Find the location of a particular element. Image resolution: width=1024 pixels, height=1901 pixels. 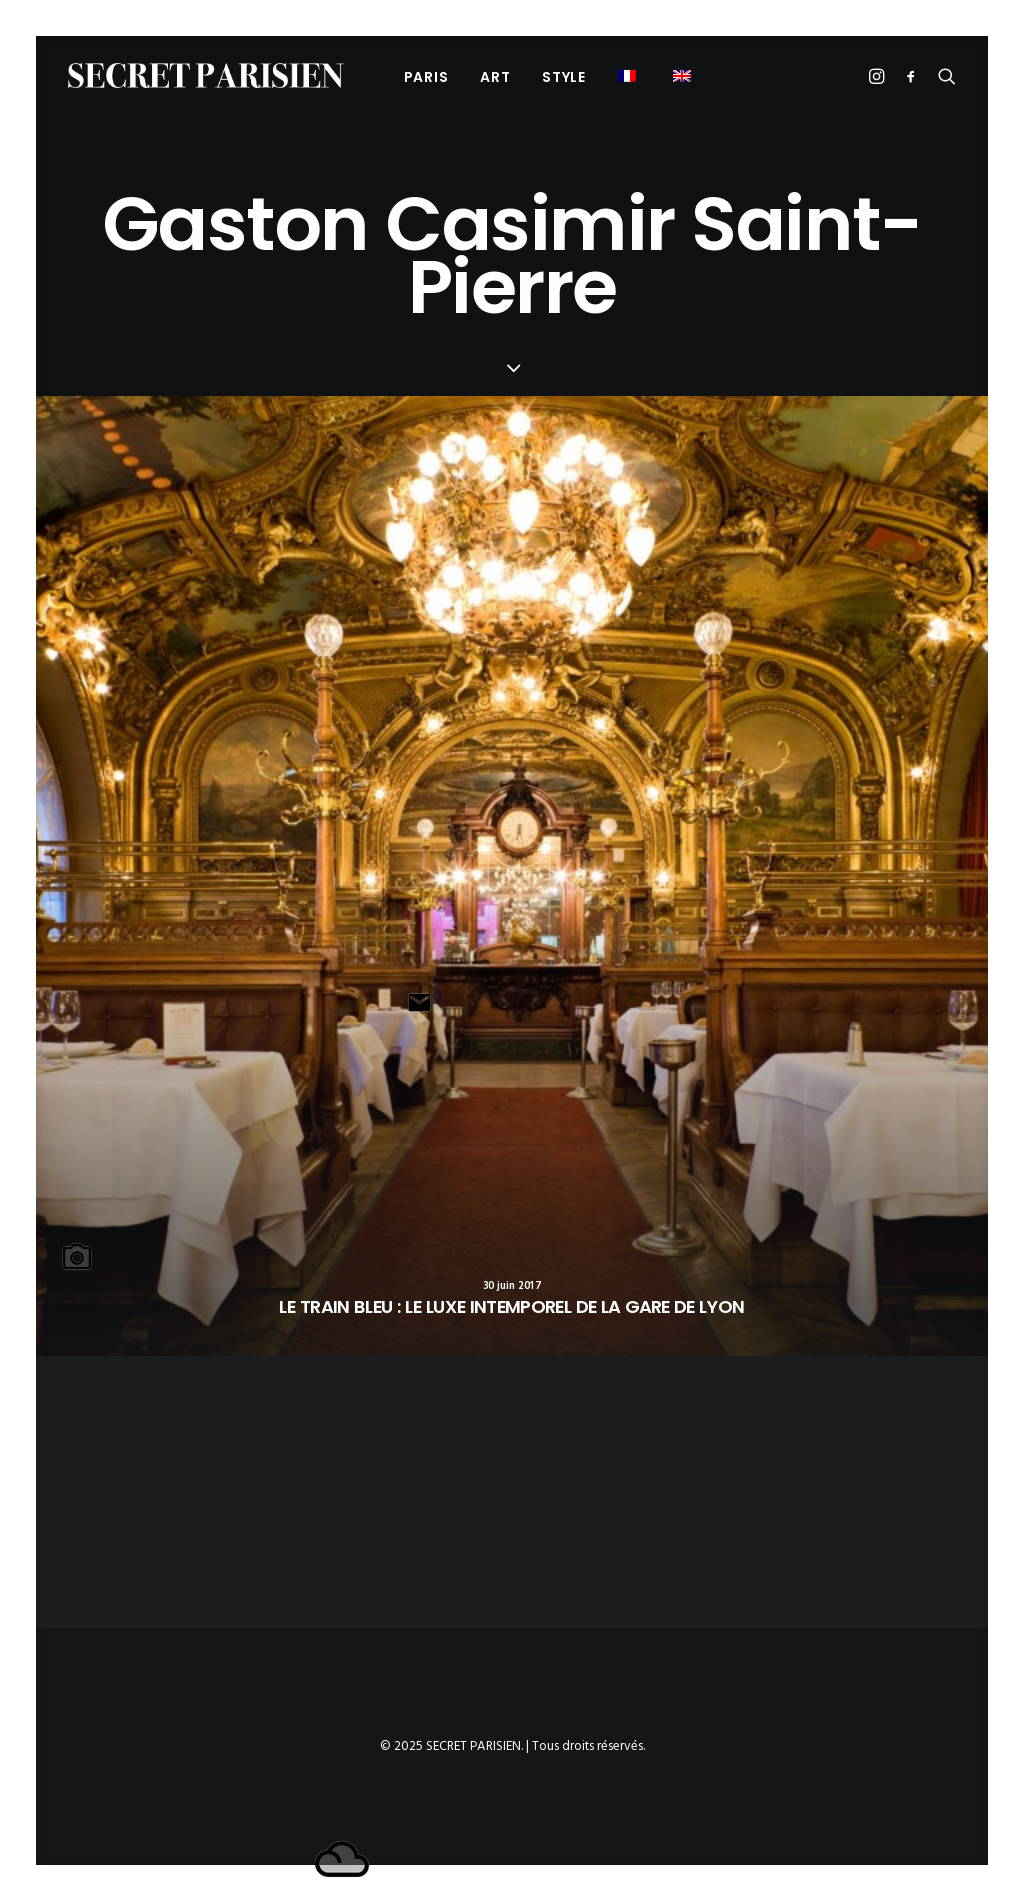

open your email inbox is located at coordinates (419, 1002).